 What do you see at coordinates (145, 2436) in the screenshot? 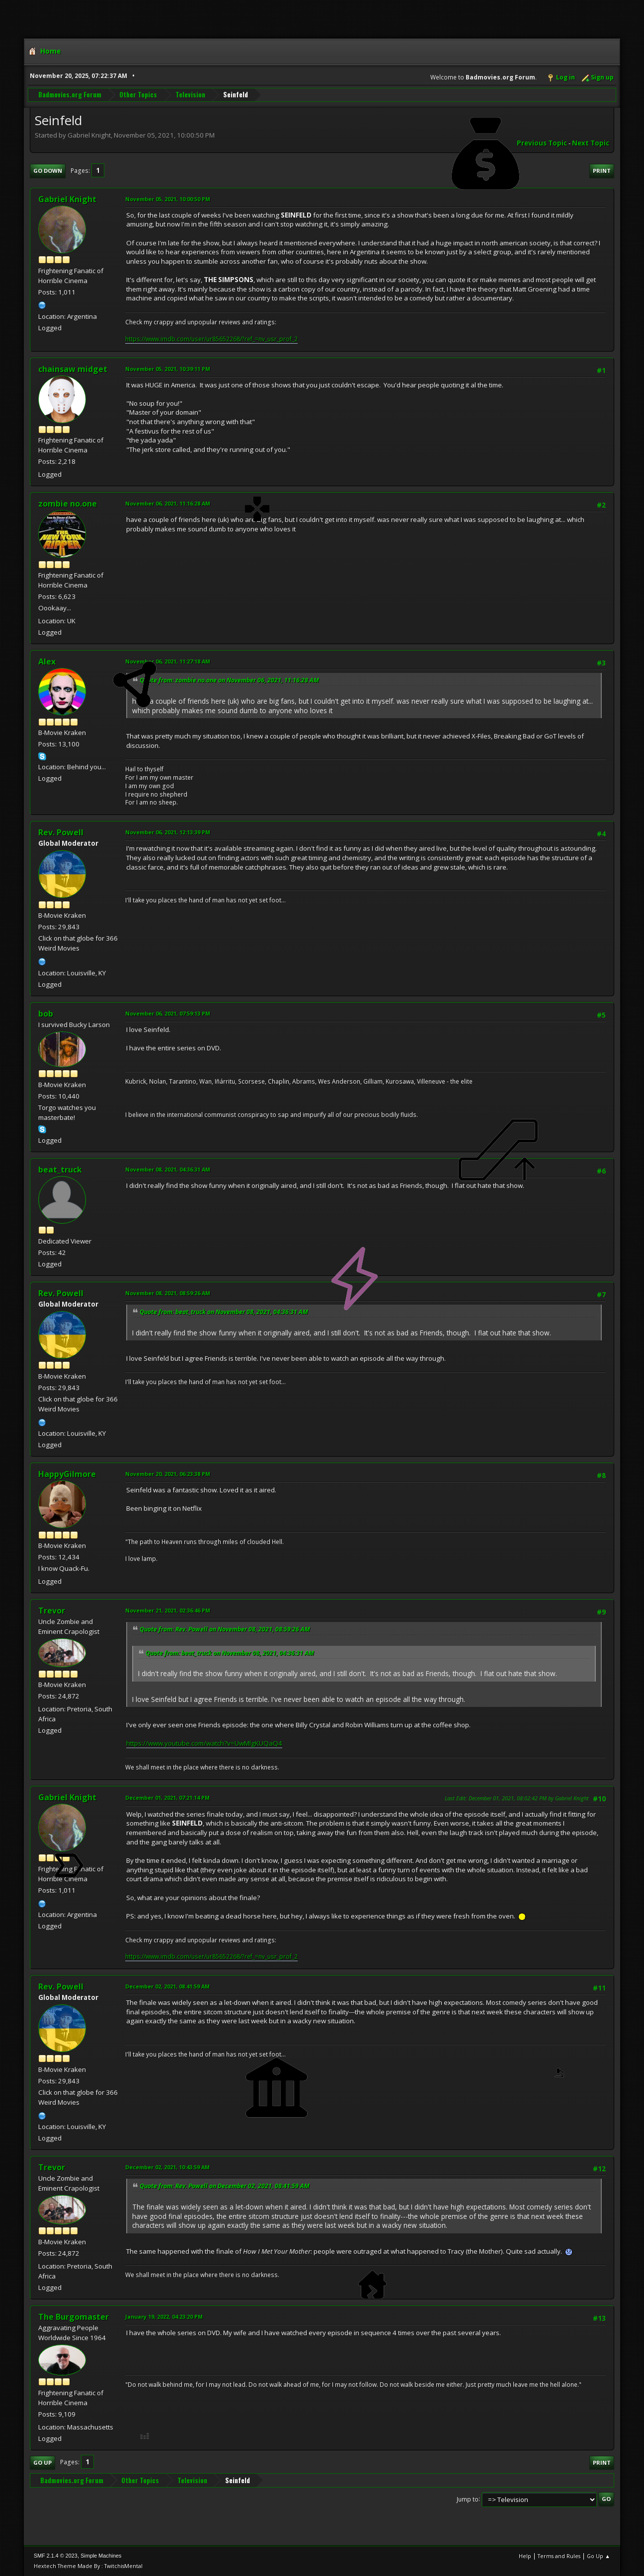
I see `adjust audio equalizer settings` at bounding box center [145, 2436].